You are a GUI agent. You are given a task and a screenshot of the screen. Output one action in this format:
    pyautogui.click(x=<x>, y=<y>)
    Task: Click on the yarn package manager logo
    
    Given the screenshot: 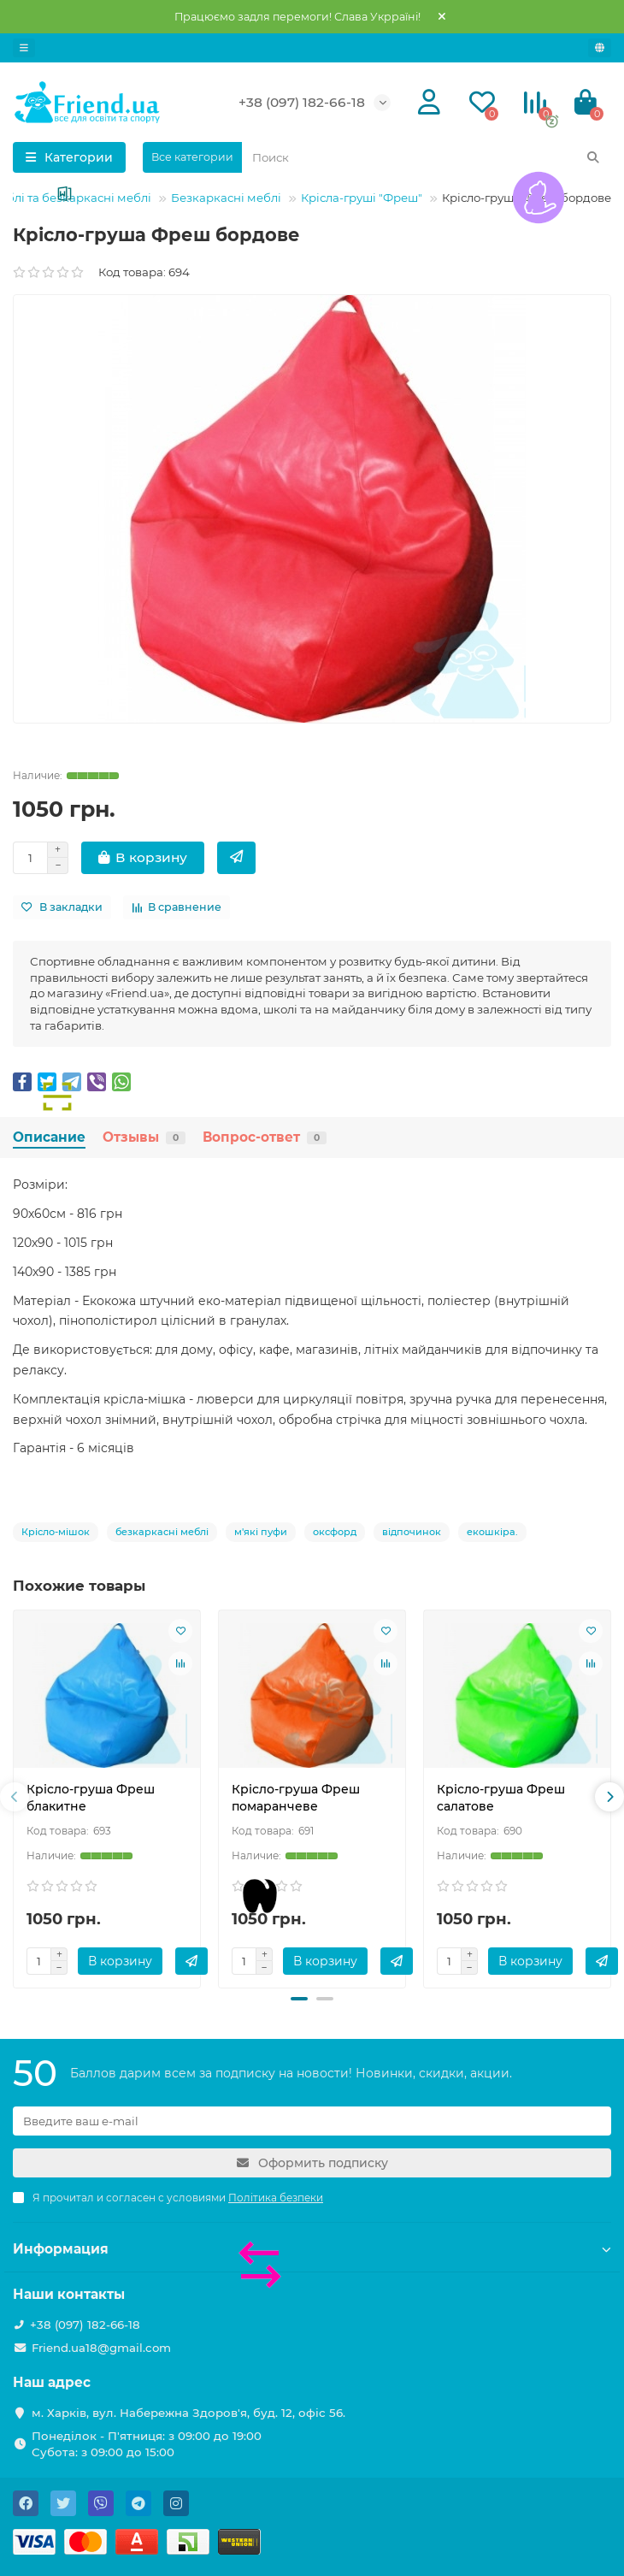 What is the action you would take?
    pyautogui.click(x=539, y=198)
    